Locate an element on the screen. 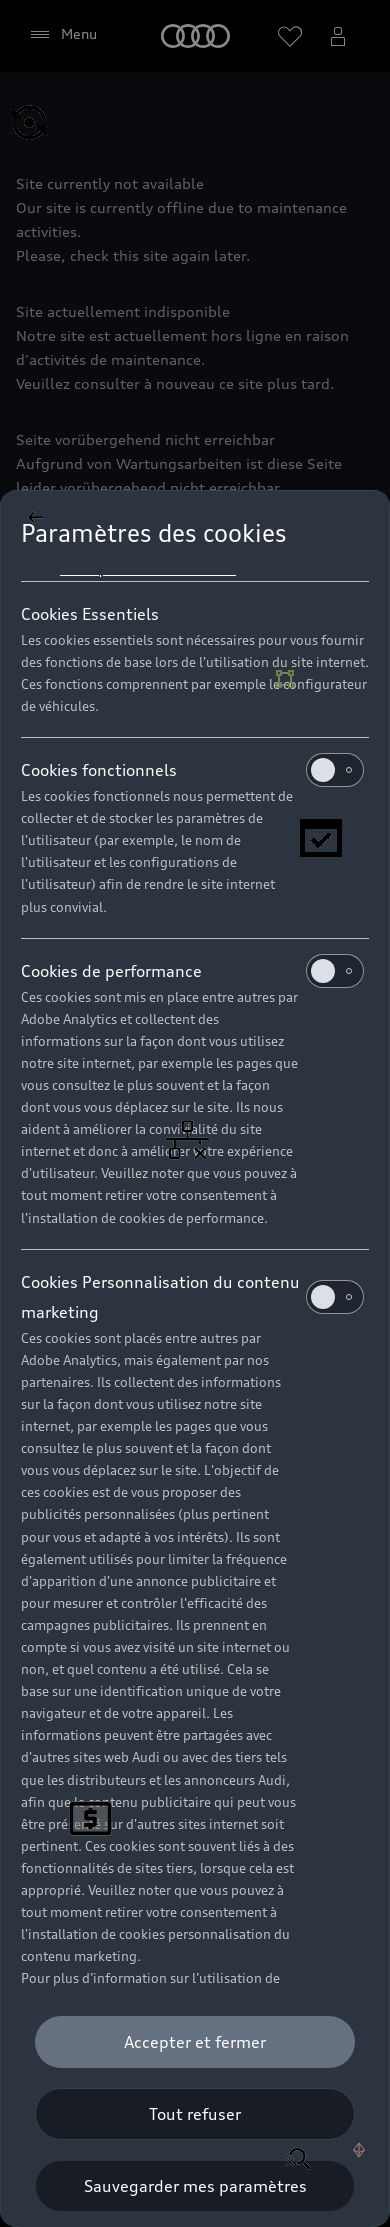 This screenshot has height=2227, width=390. network connection unavailable or disconnected is located at coordinates (187, 1140).